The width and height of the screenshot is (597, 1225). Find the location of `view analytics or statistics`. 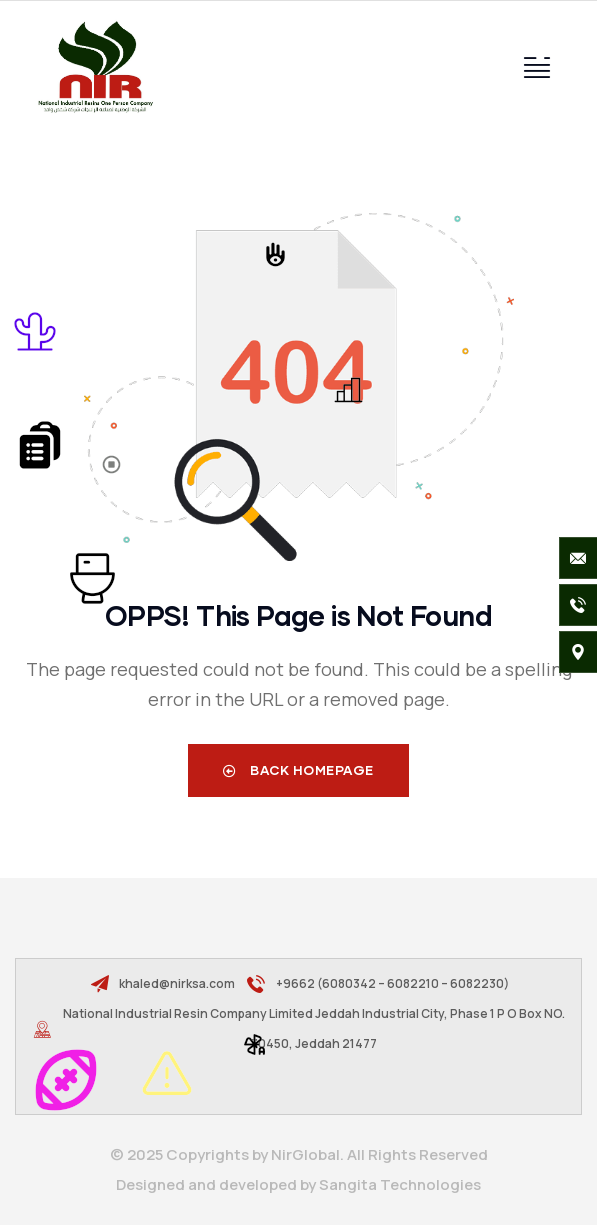

view analytics or statistics is located at coordinates (348, 390).